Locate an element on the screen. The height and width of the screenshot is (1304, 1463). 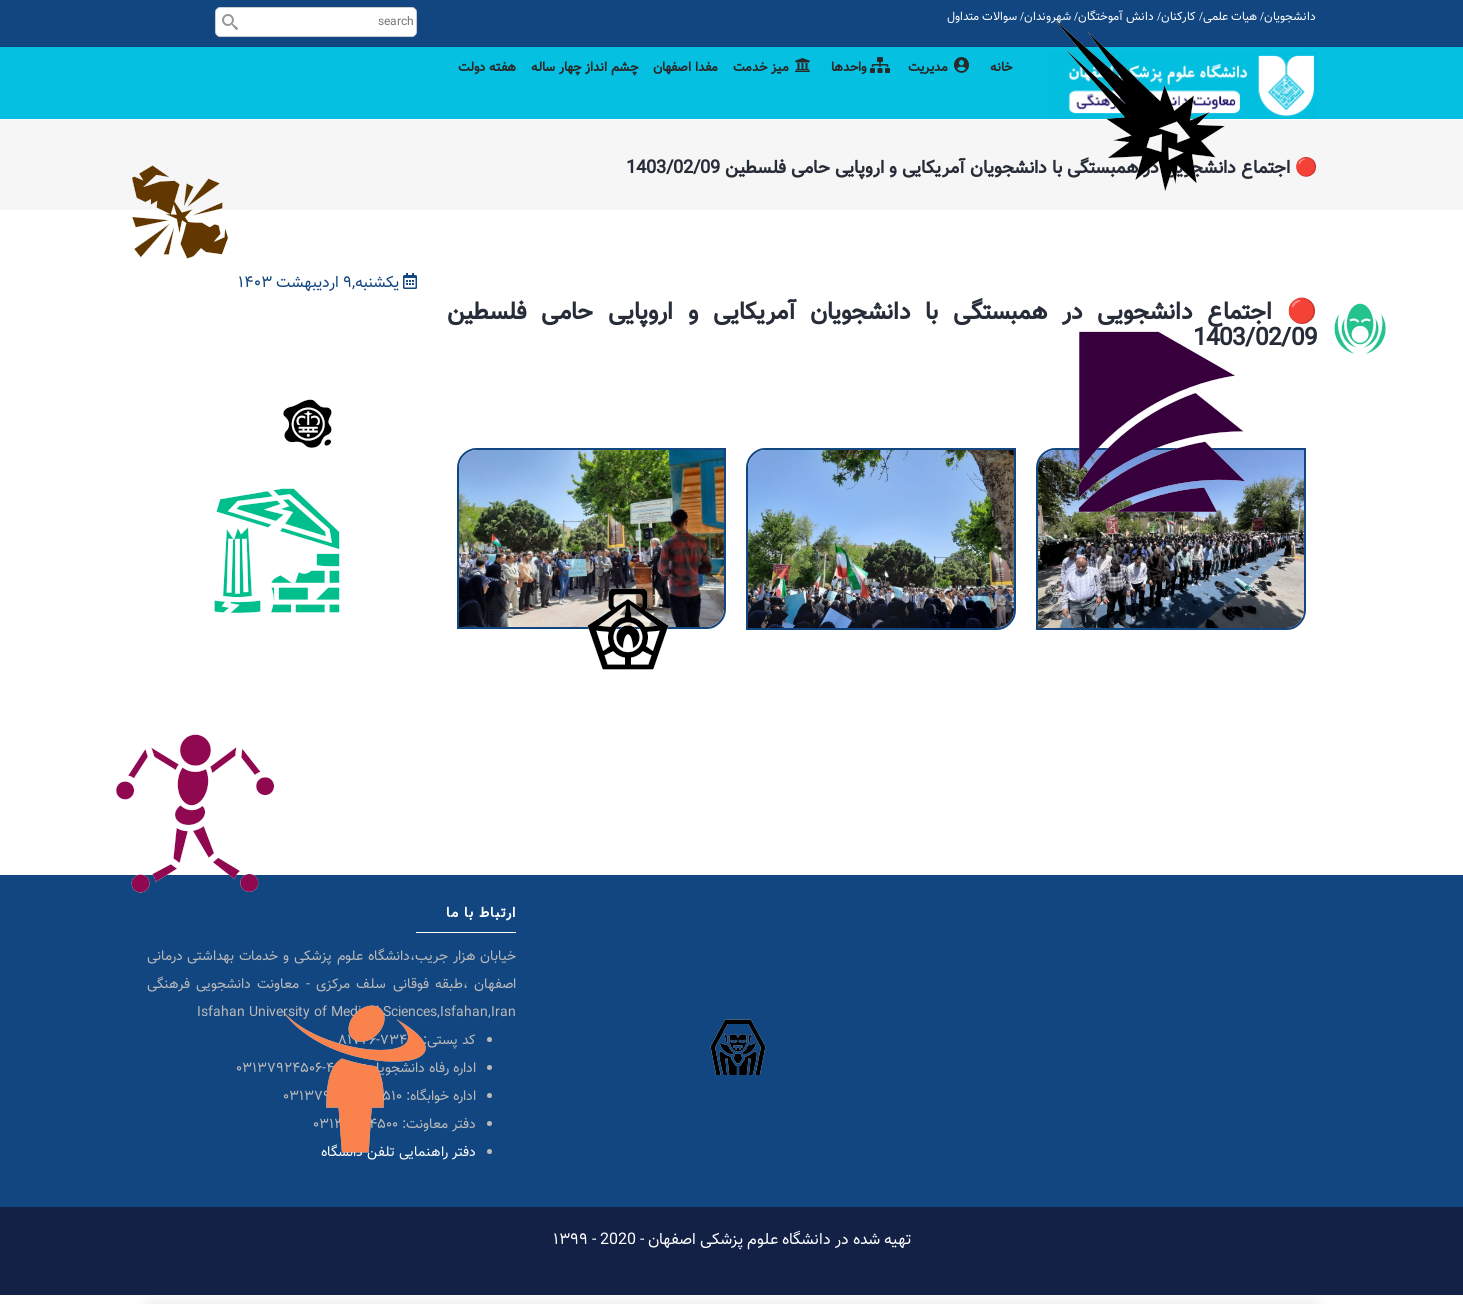
send a voice message or shout is located at coordinates (1360, 328).